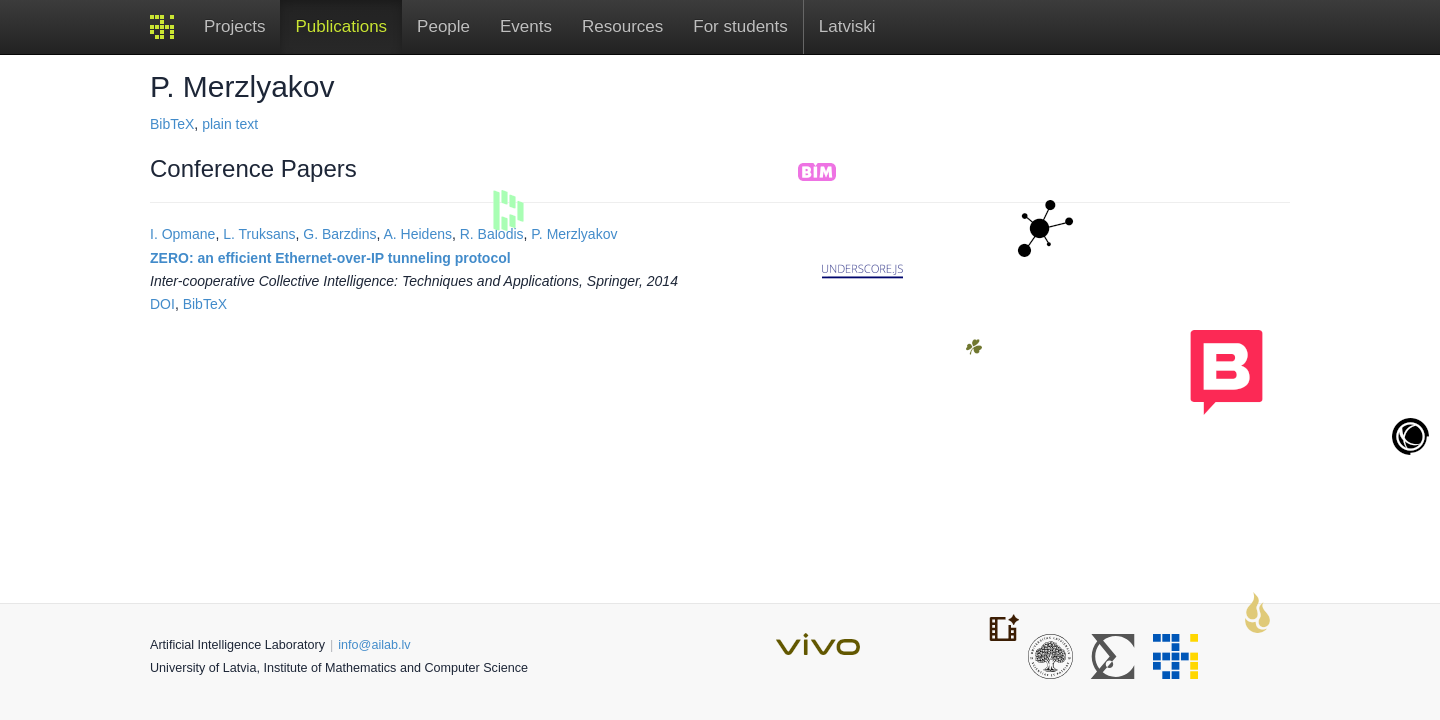 The width and height of the screenshot is (1440, 720). Describe the element at coordinates (1410, 436) in the screenshot. I see `visit freelancermap website or platform` at that location.